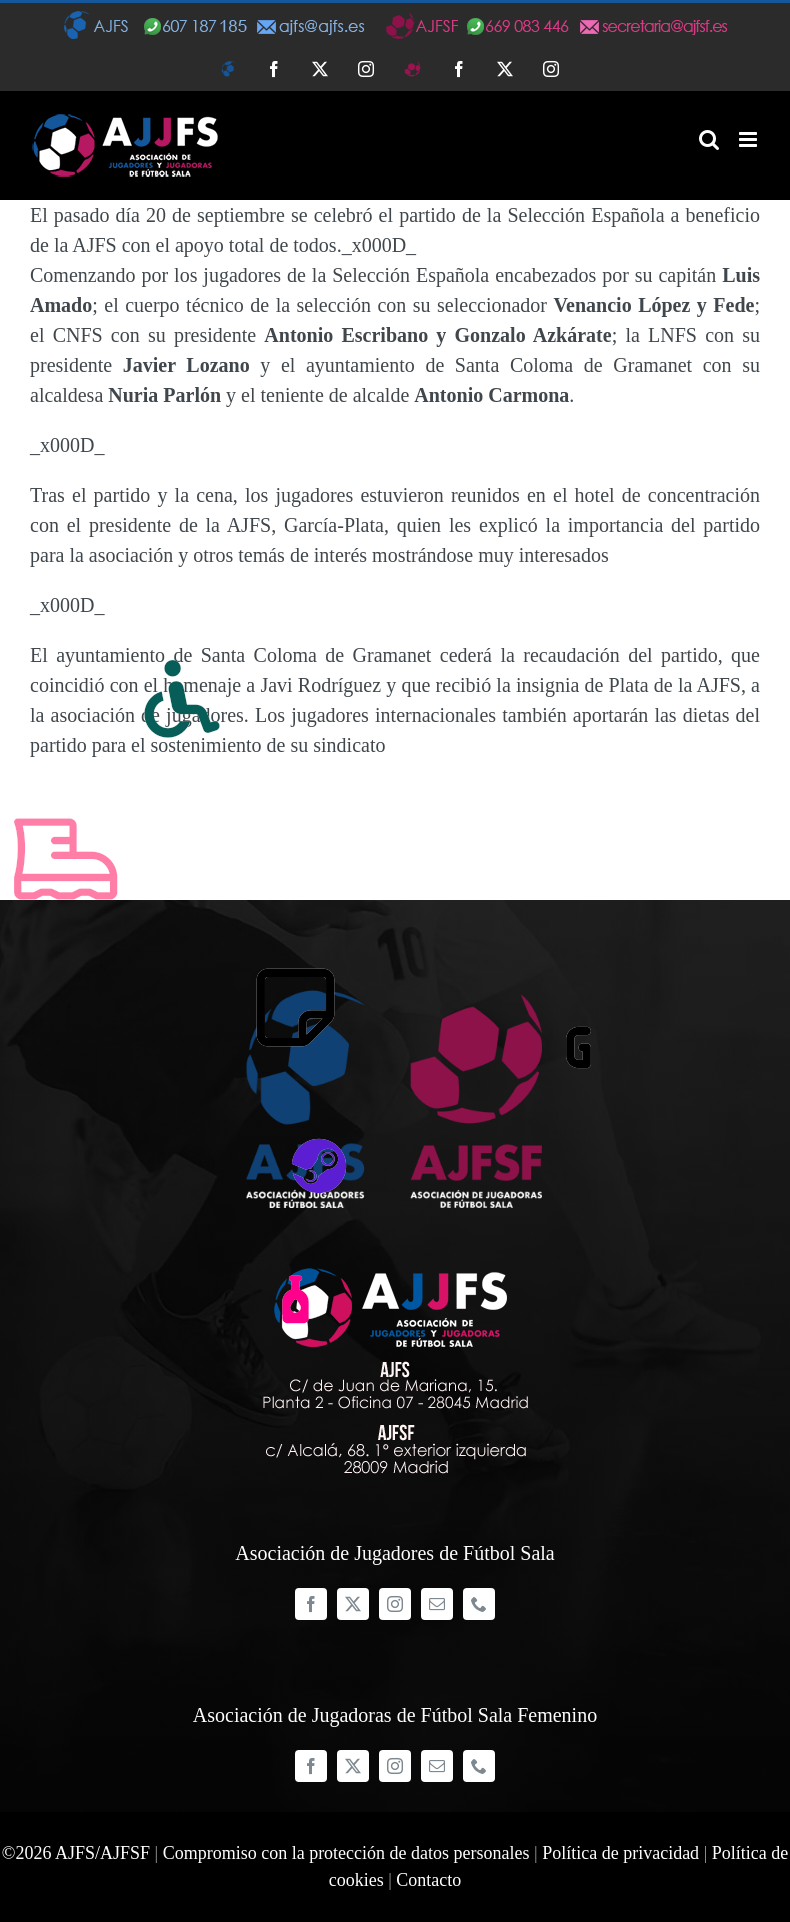 This screenshot has height=1922, width=790. What do you see at coordinates (319, 1166) in the screenshot?
I see `open Steam gaming platform` at bounding box center [319, 1166].